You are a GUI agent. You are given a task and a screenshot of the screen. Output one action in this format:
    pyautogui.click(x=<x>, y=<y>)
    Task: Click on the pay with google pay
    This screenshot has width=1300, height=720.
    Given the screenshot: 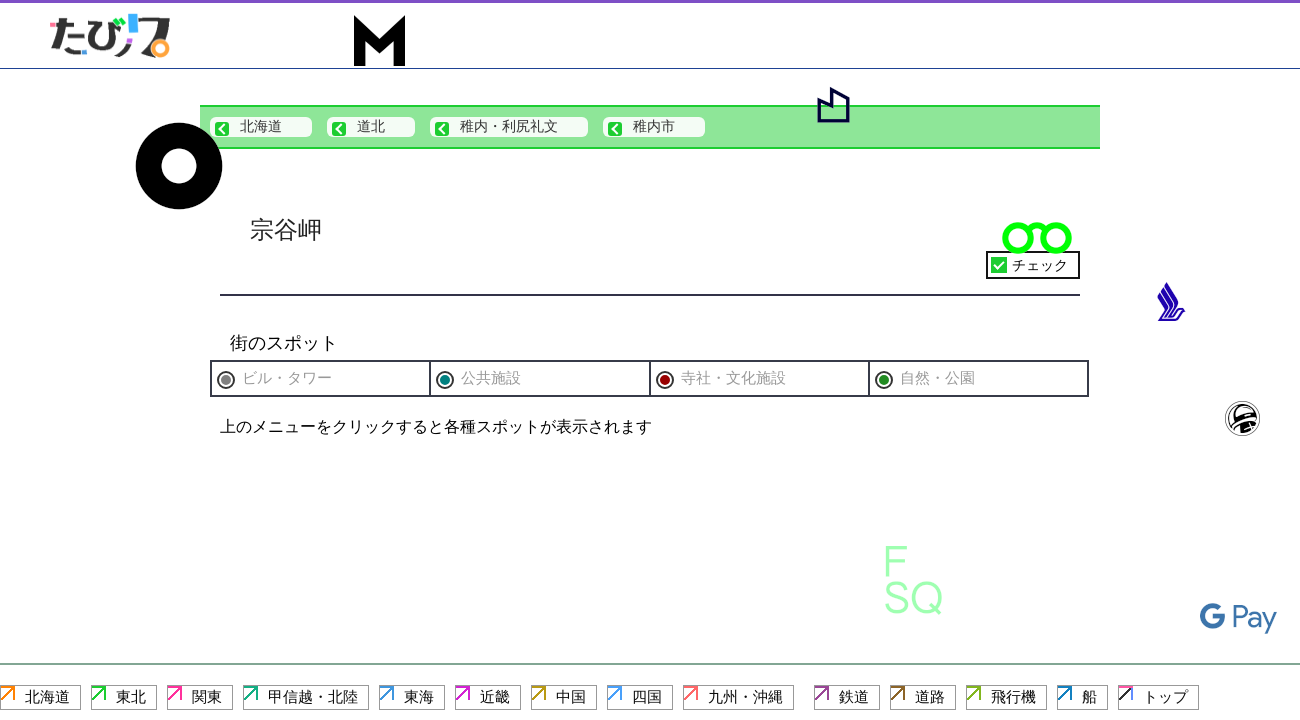 What is the action you would take?
    pyautogui.click(x=1238, y=618)
    